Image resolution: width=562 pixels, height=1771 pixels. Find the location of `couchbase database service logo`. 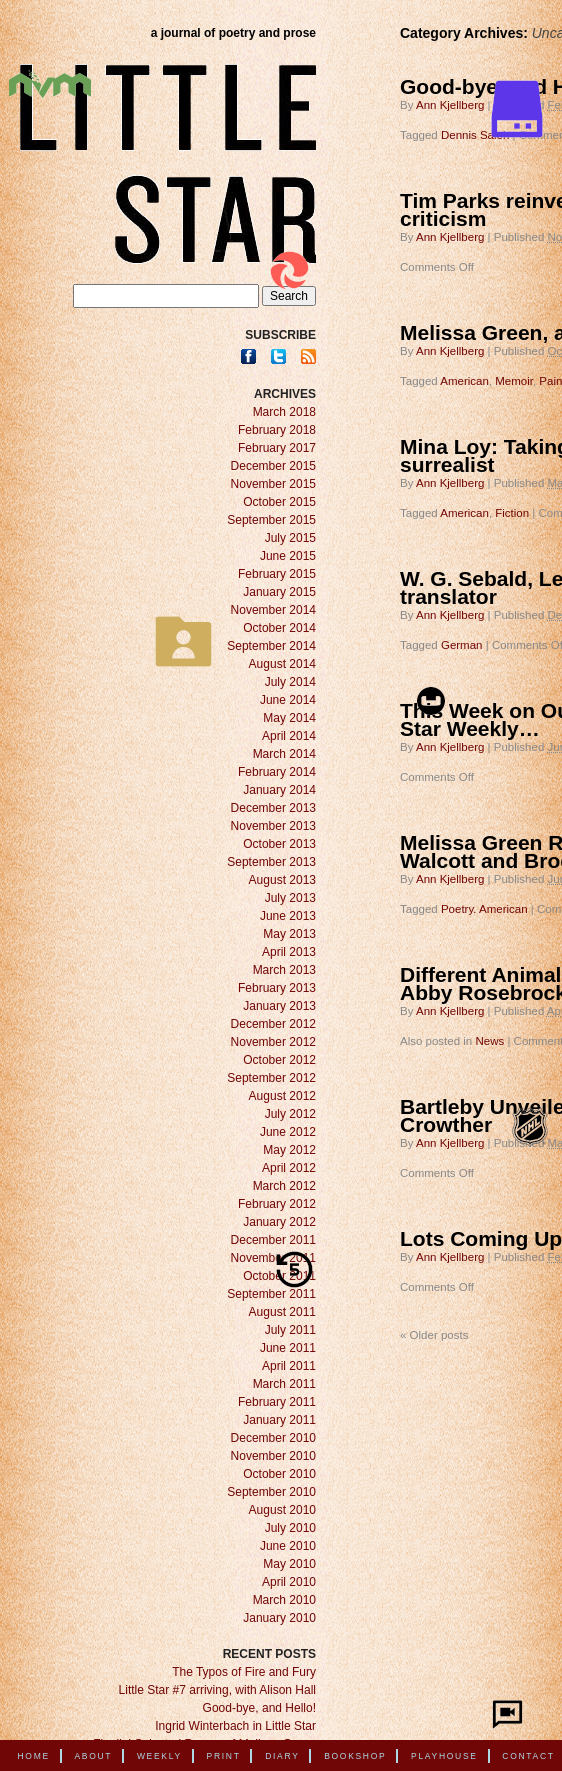

couchbase database service logo is located at coordinates (431, 701).